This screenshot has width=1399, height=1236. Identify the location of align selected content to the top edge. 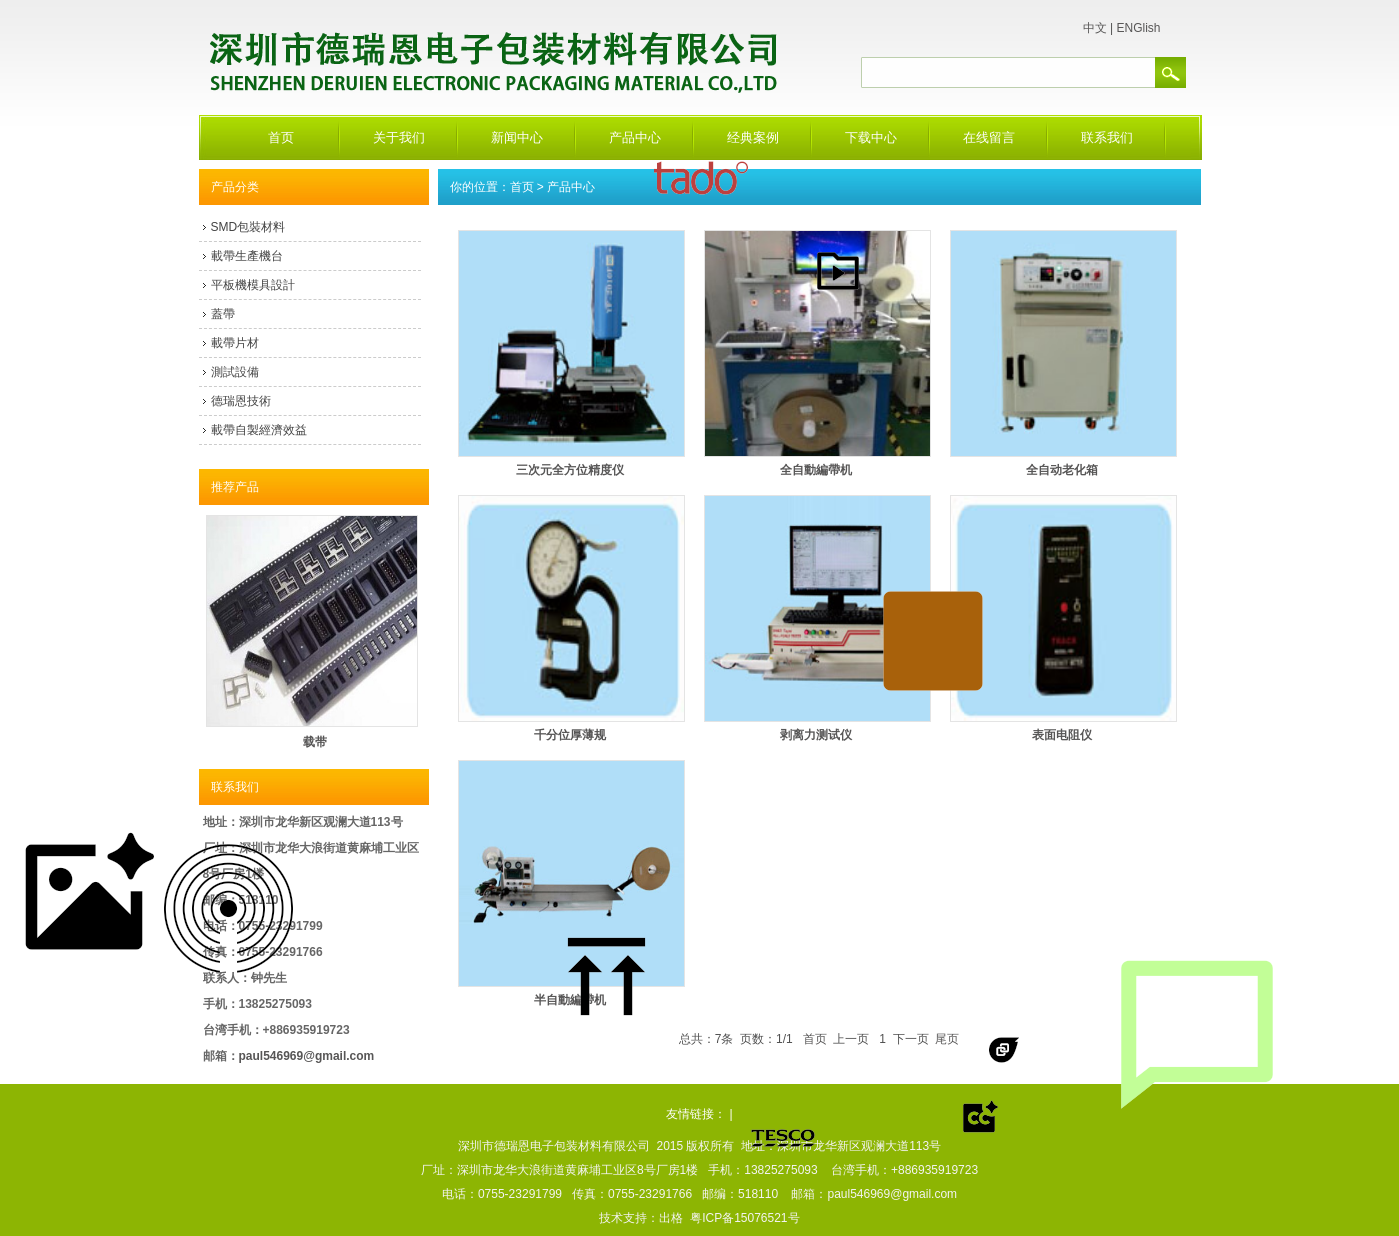
(606, 976).